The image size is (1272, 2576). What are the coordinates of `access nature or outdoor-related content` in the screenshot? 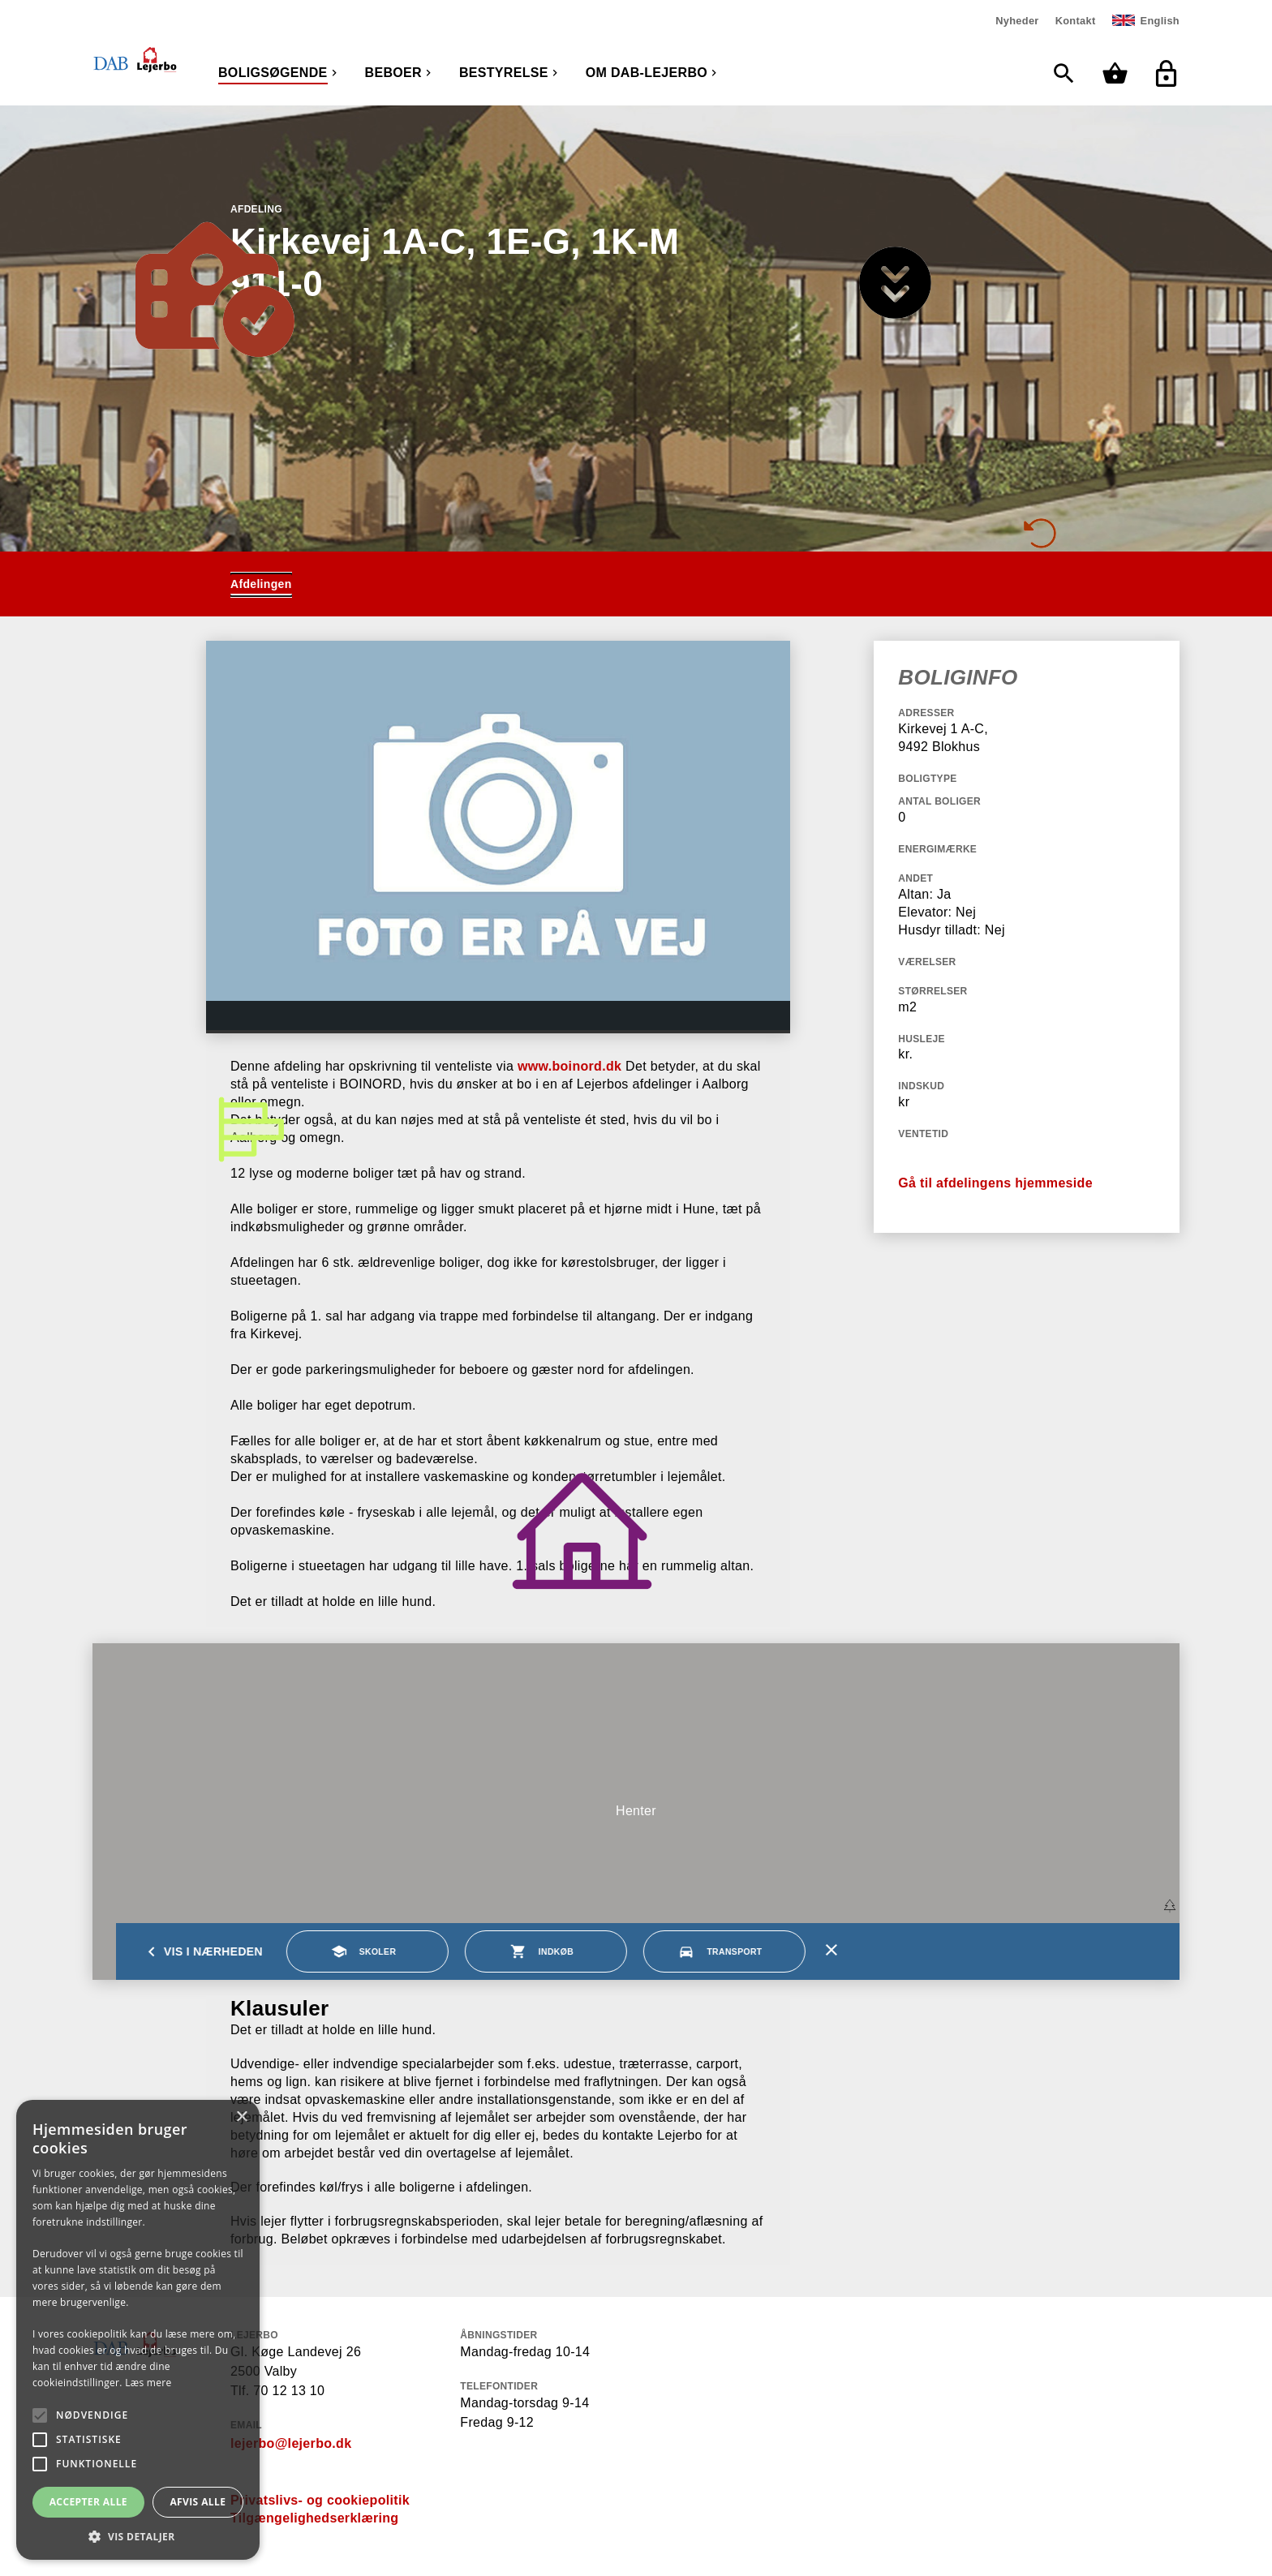 It's located at (1170, 1906).